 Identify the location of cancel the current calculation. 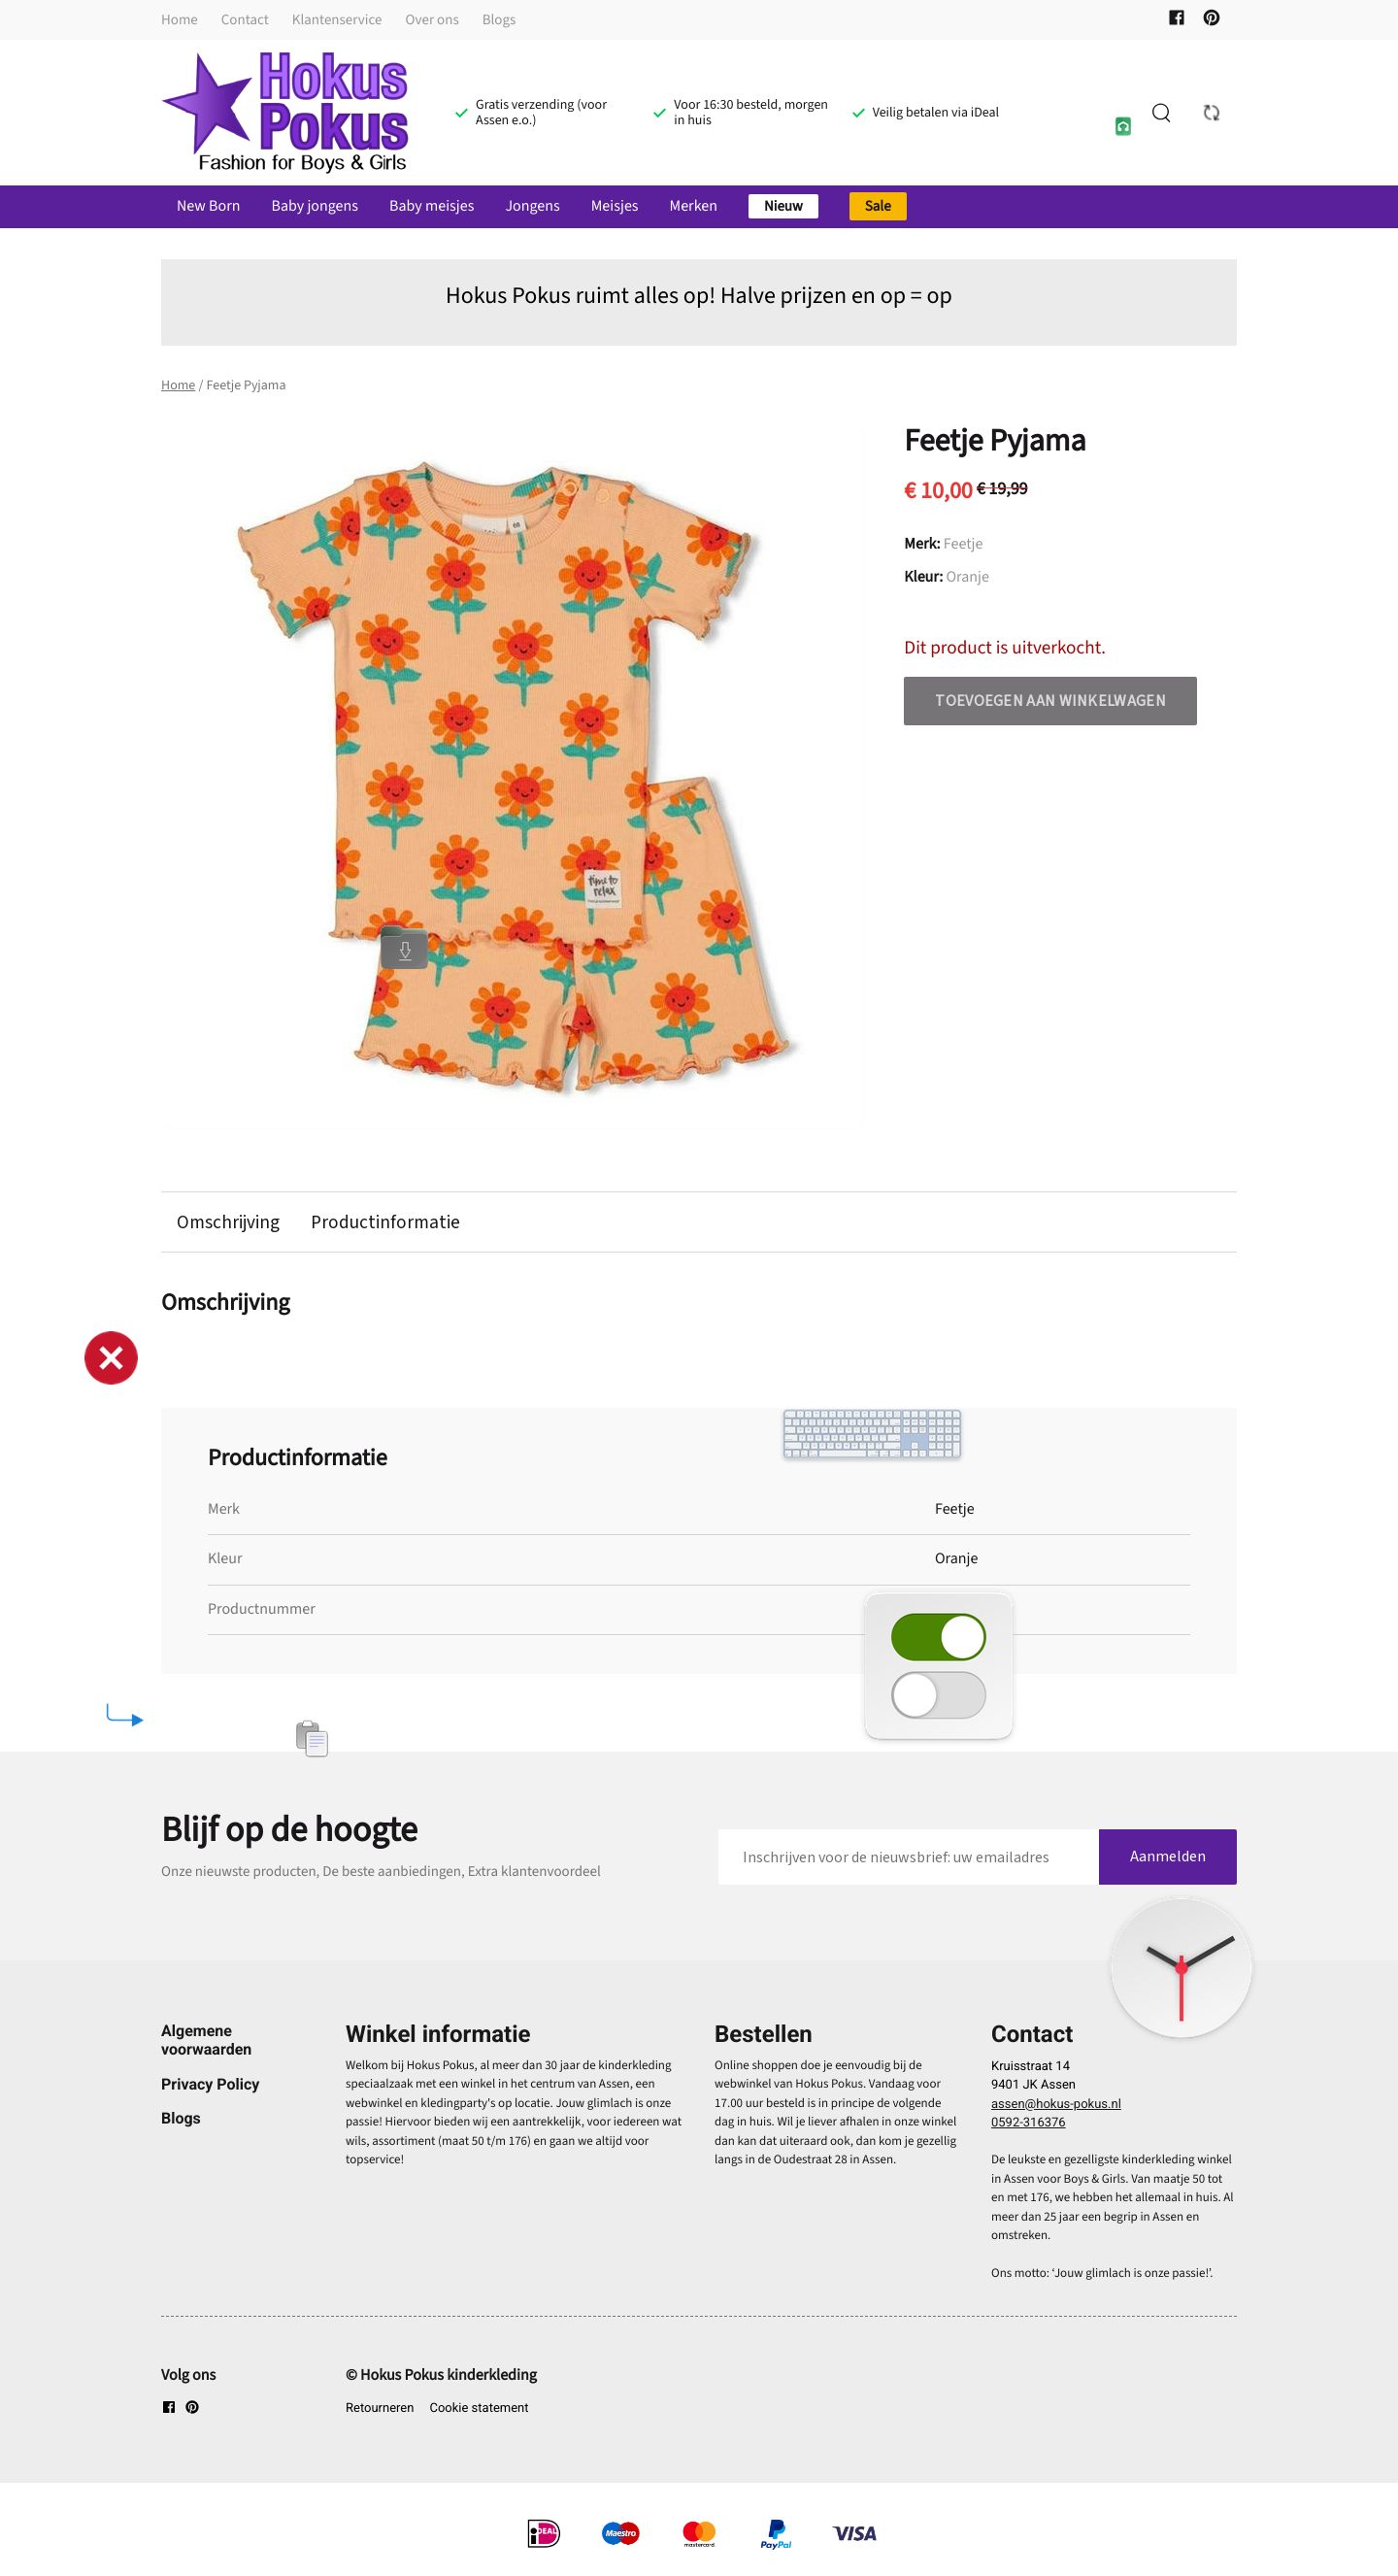
(111, 1357).